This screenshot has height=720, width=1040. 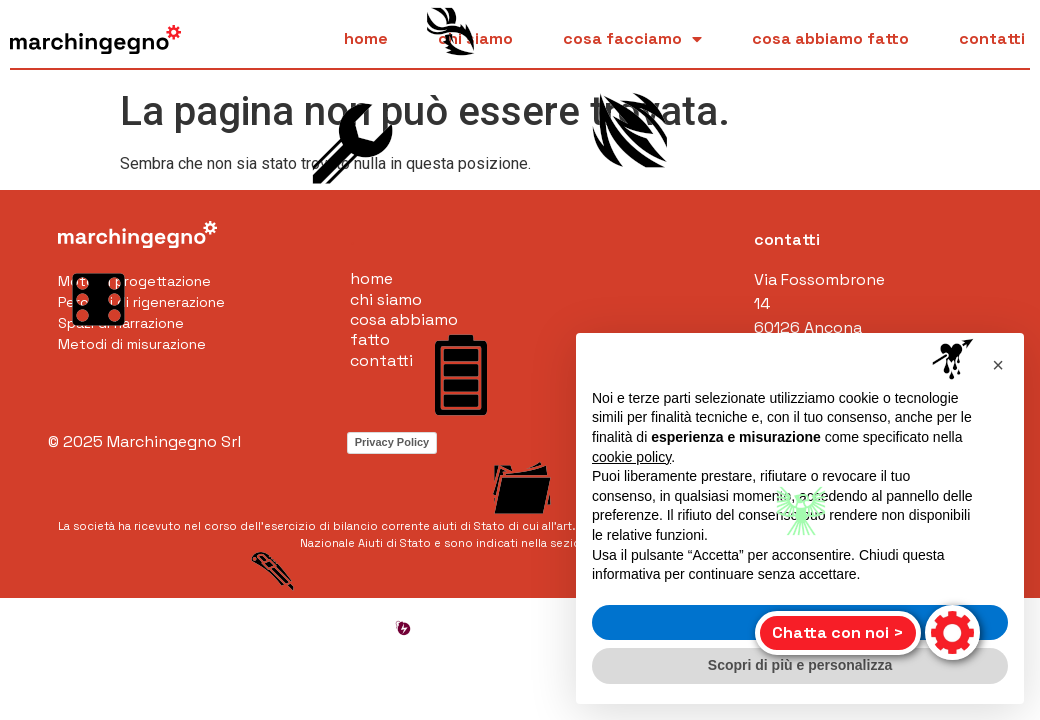 What do you see at coordinates (353, 144) in the screenshot?
I see `access settings or configuration options` at bounding box center [353, 144].